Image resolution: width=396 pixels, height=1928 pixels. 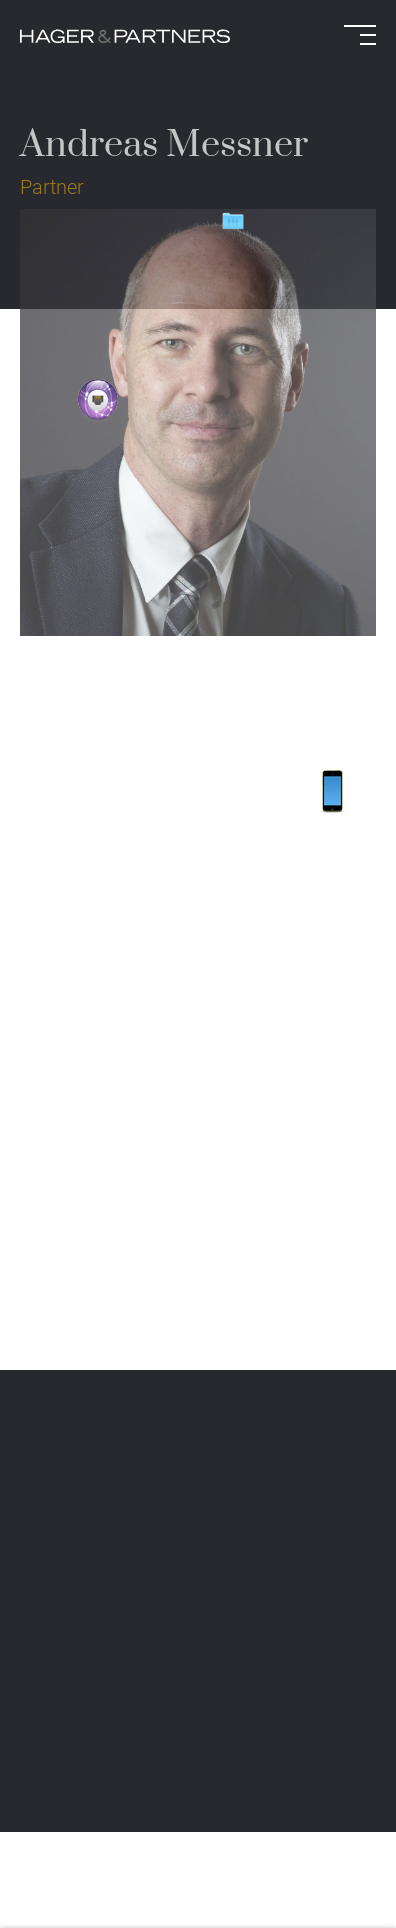 I want to click on connect to a network, so click(x=98, y=402).